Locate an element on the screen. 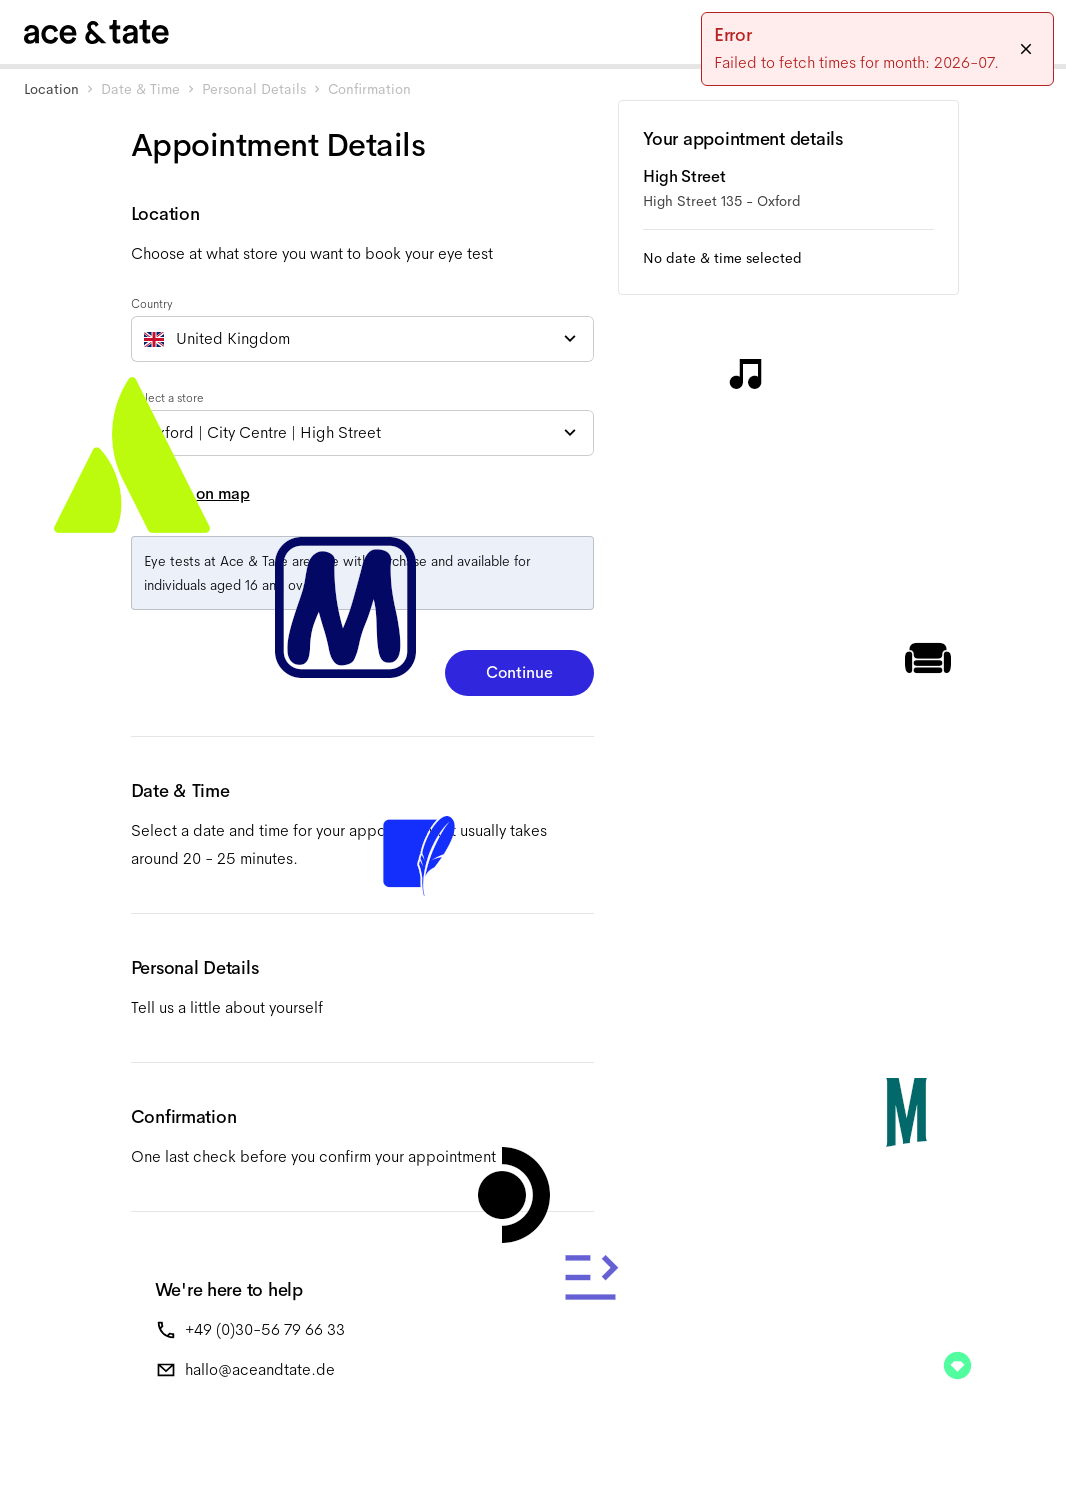  open MangaUpdates website or app is located at coordinates (345, 607).